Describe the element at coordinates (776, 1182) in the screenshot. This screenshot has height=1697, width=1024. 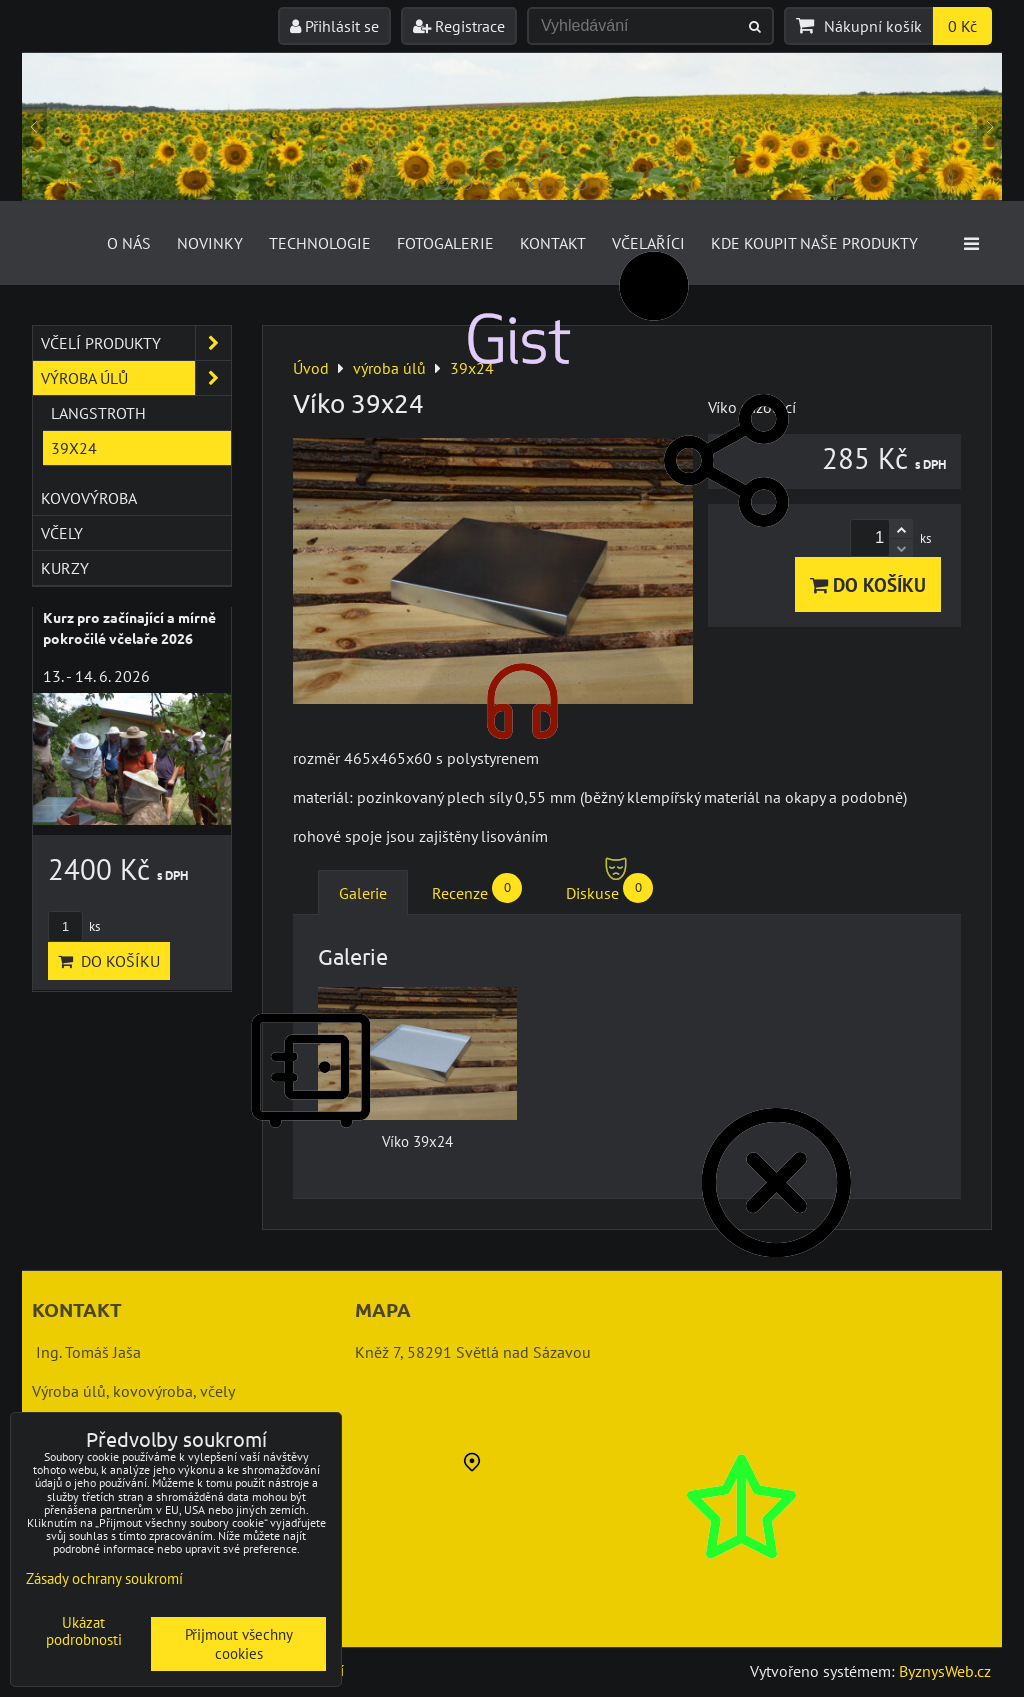
I see `close or dismiss a dialog` at that location.